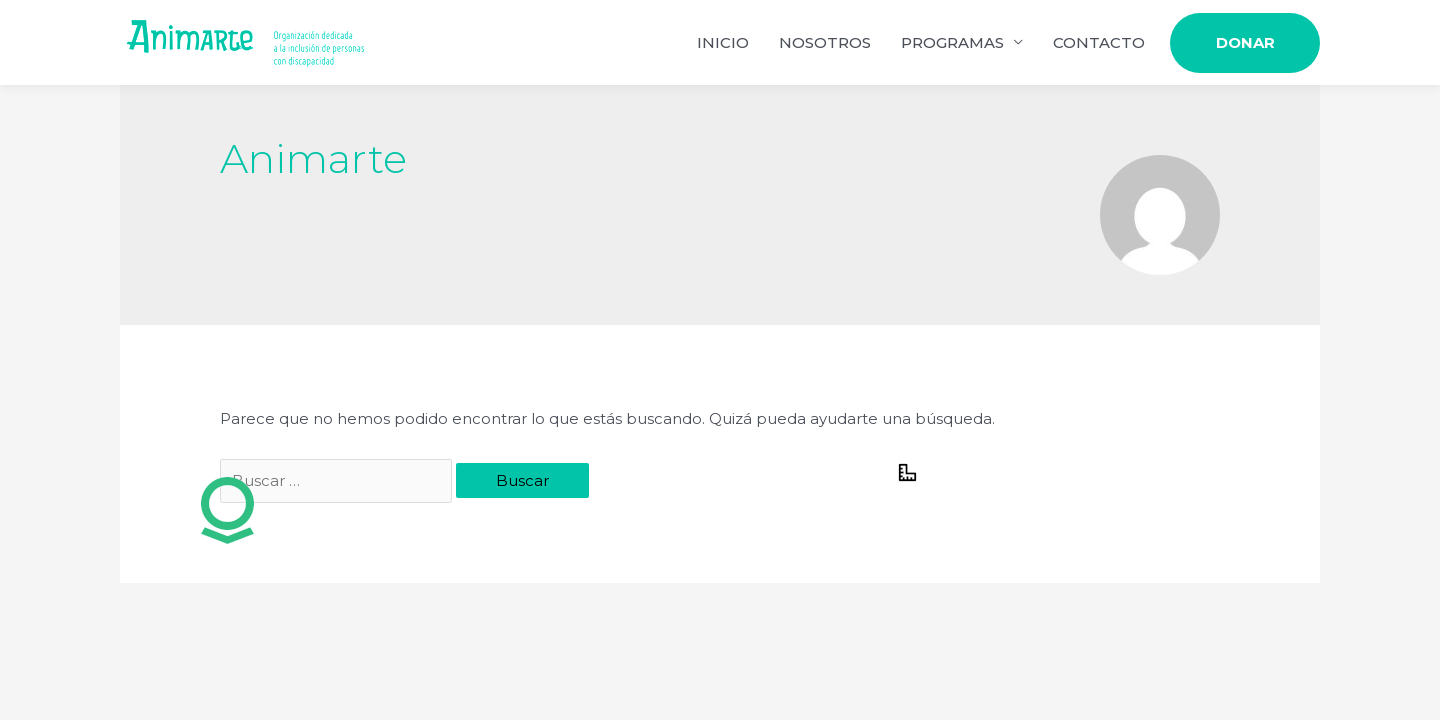 This screenshot has height=720, width=1440. I want to click on palantir technologies company logo, so click(227, 510).